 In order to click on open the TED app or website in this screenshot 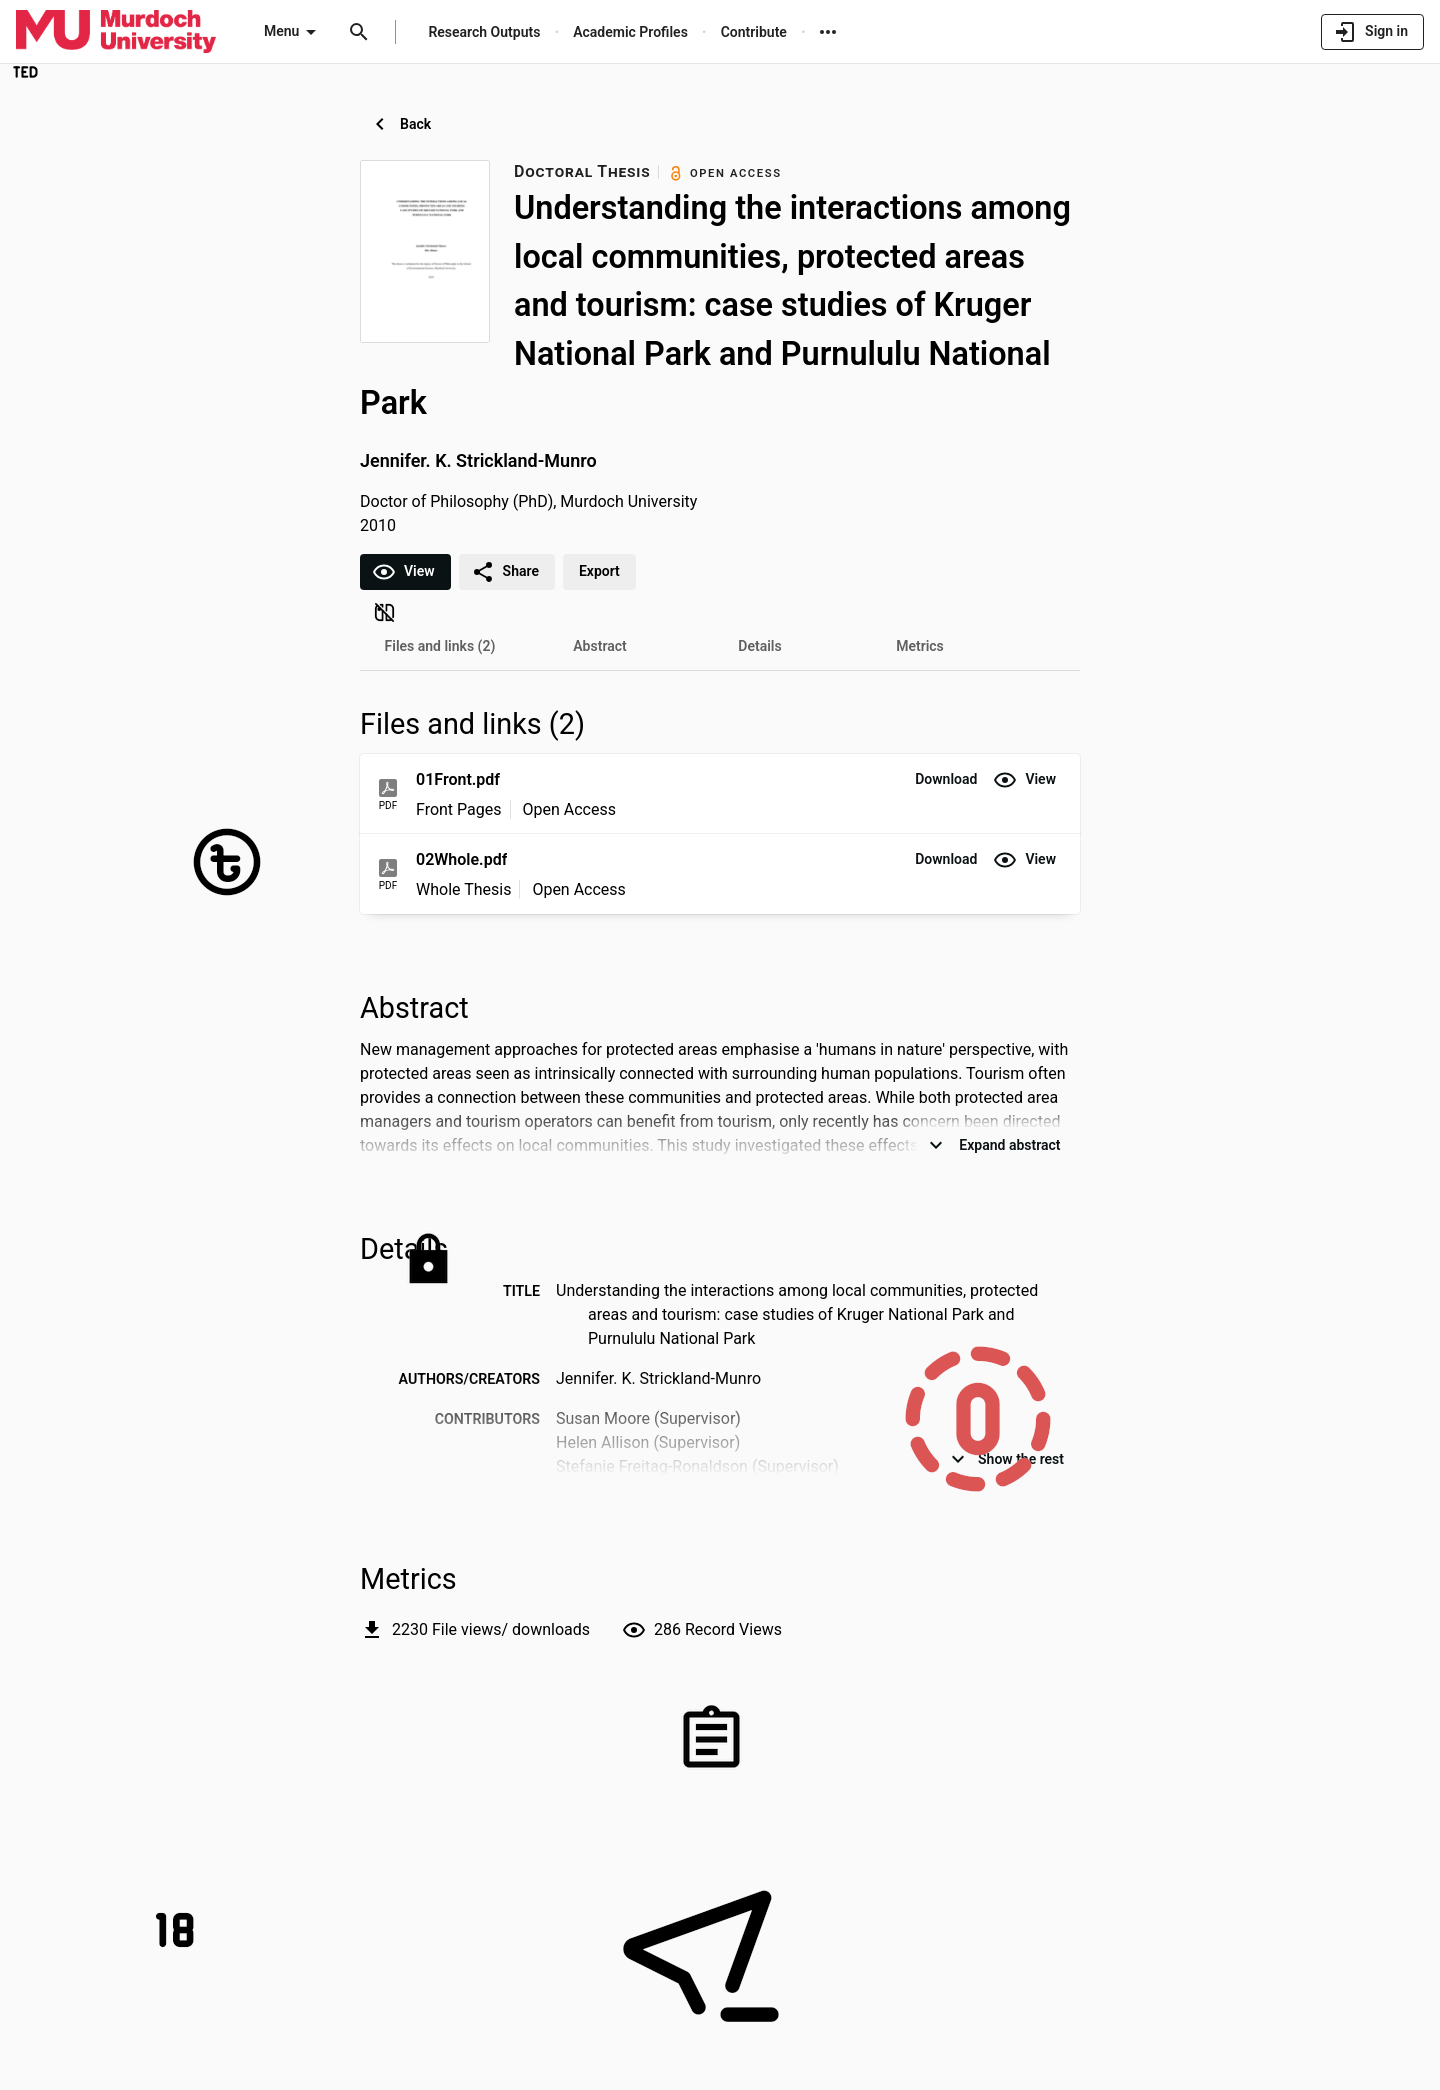, I will do `click(26, 72)`.